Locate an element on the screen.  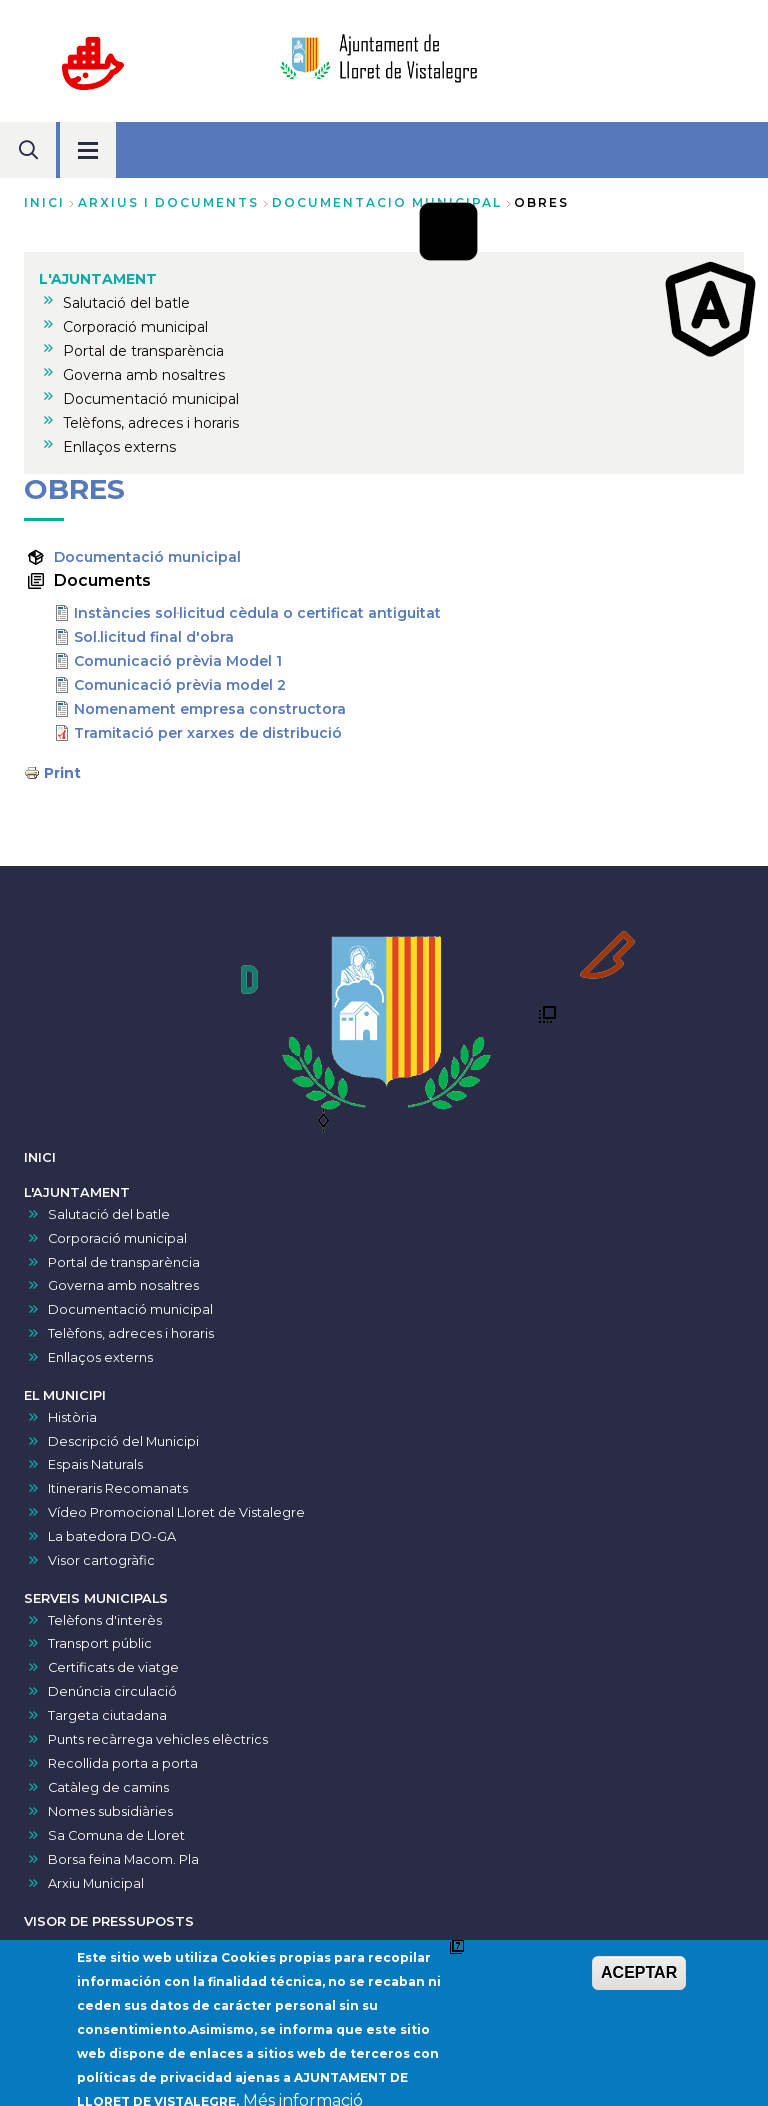
bring element to front of layer stack is located at coordinates (547, 1014).